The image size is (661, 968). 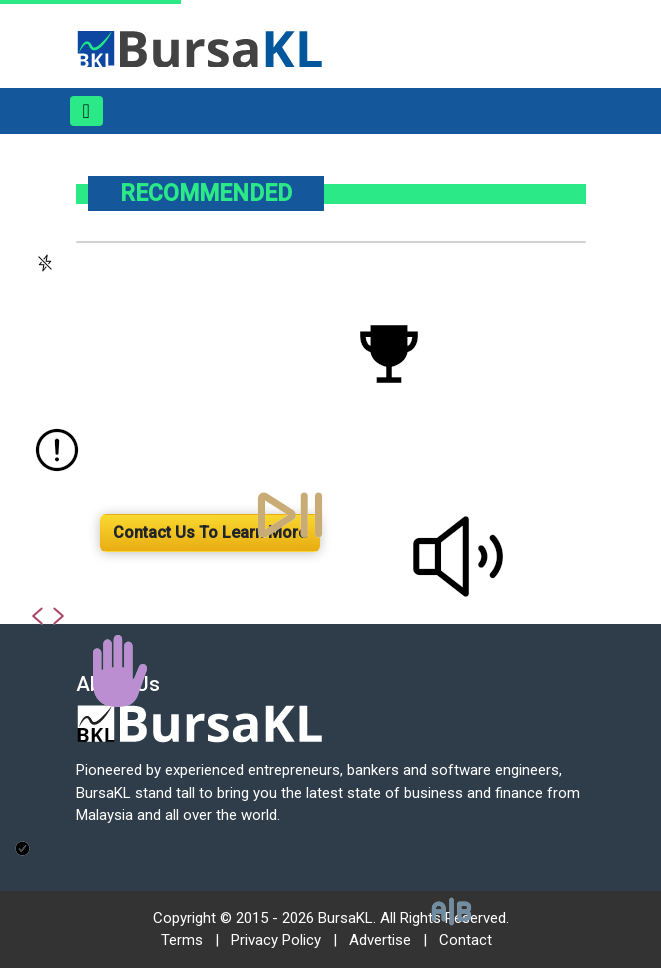 I want to click on view your achievements or awards, so click(x=389, y=354).